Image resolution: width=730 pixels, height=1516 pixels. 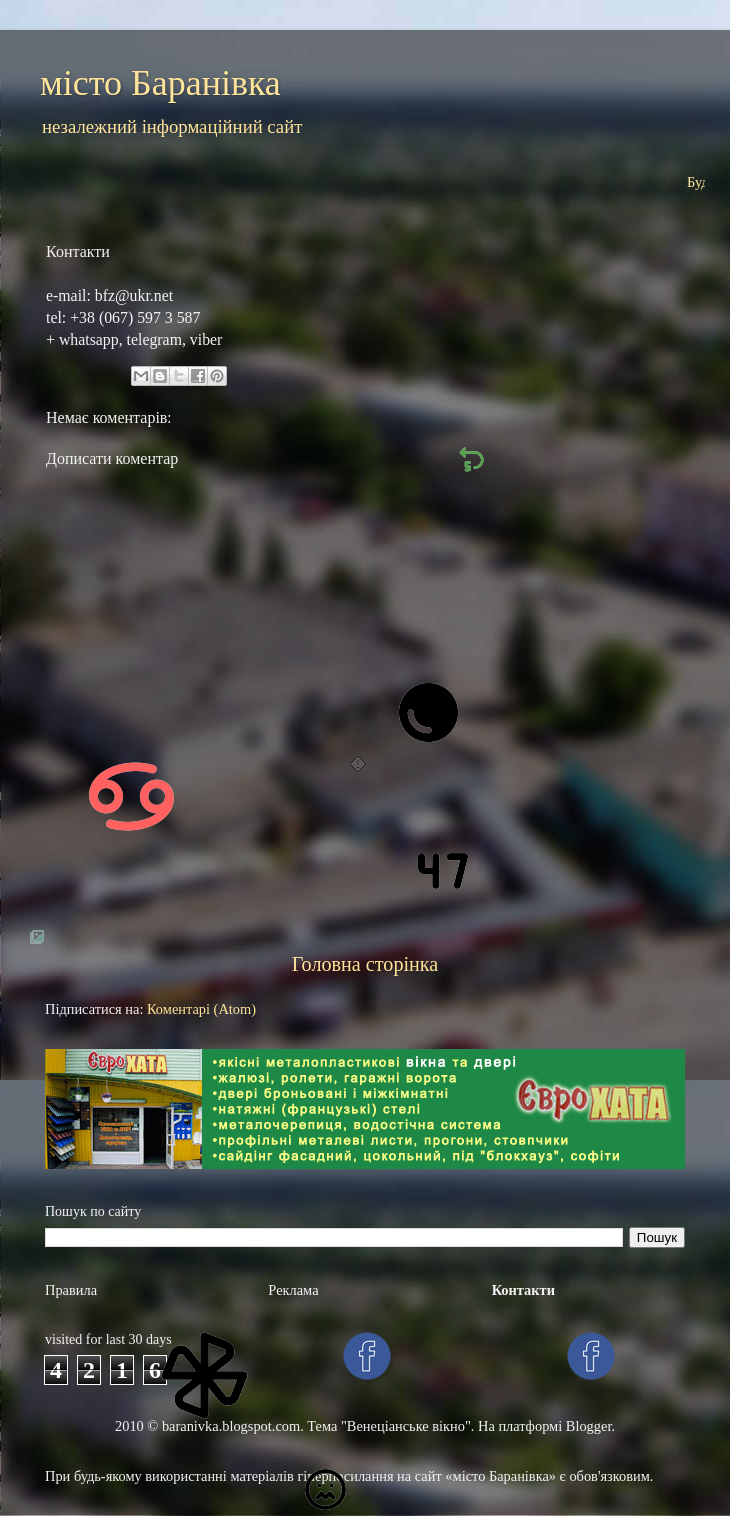 I want to click on indicates cancer zodiac sign, so click(x=131, y=796).